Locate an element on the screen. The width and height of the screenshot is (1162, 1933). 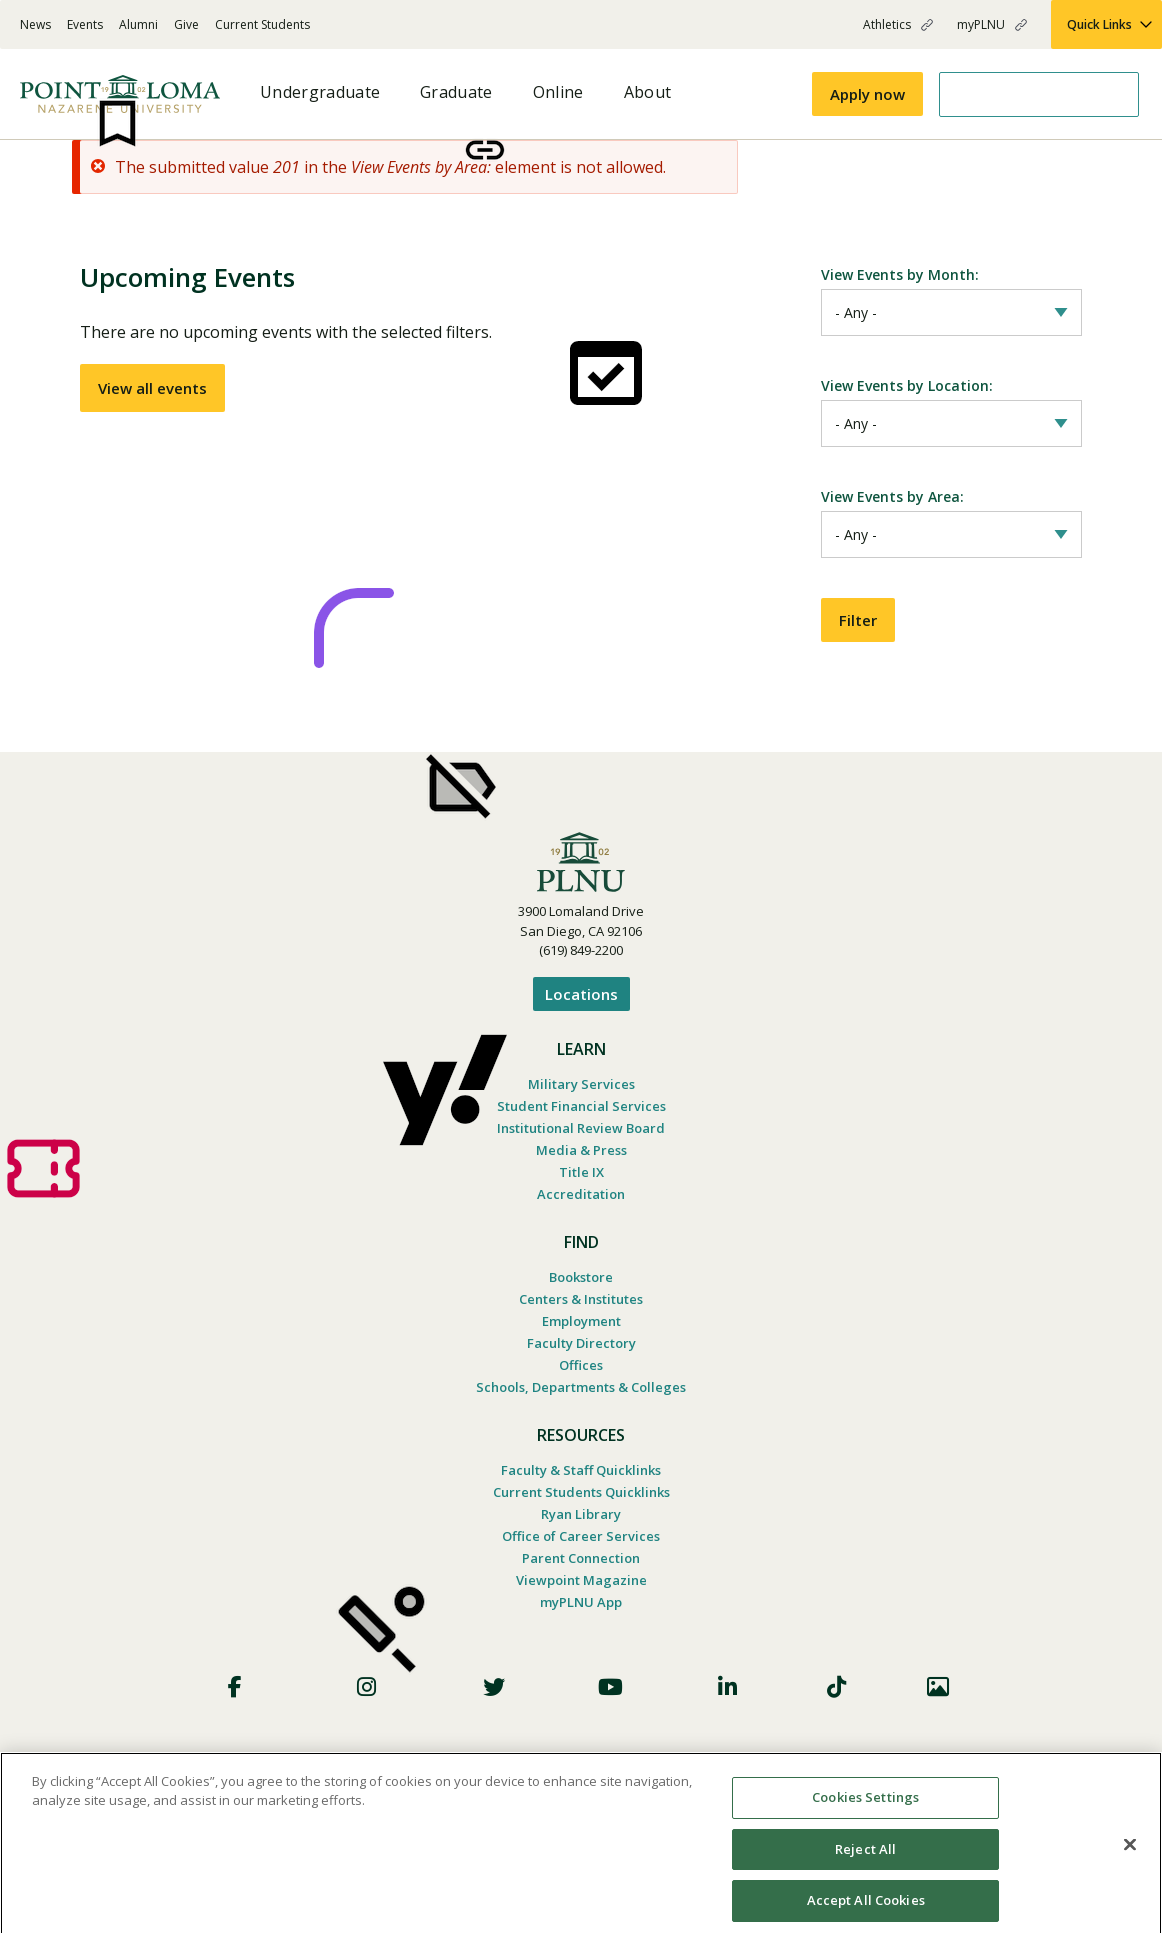
access cricket sports content is located at coordinates (381, 1629).